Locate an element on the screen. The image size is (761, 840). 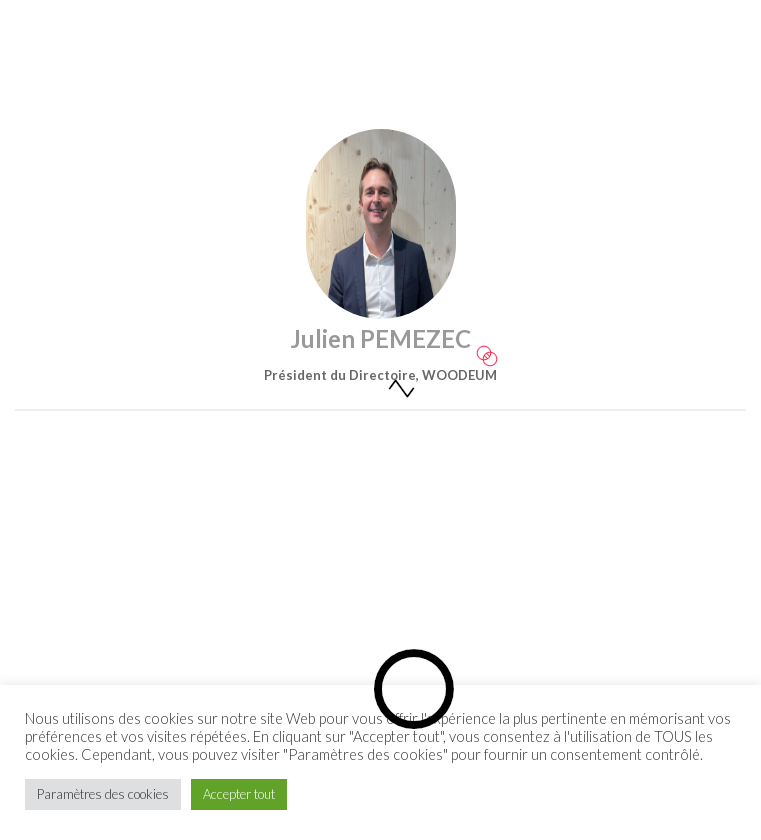
select a camera lens or aperture setting is located at coordinates (414, 689).